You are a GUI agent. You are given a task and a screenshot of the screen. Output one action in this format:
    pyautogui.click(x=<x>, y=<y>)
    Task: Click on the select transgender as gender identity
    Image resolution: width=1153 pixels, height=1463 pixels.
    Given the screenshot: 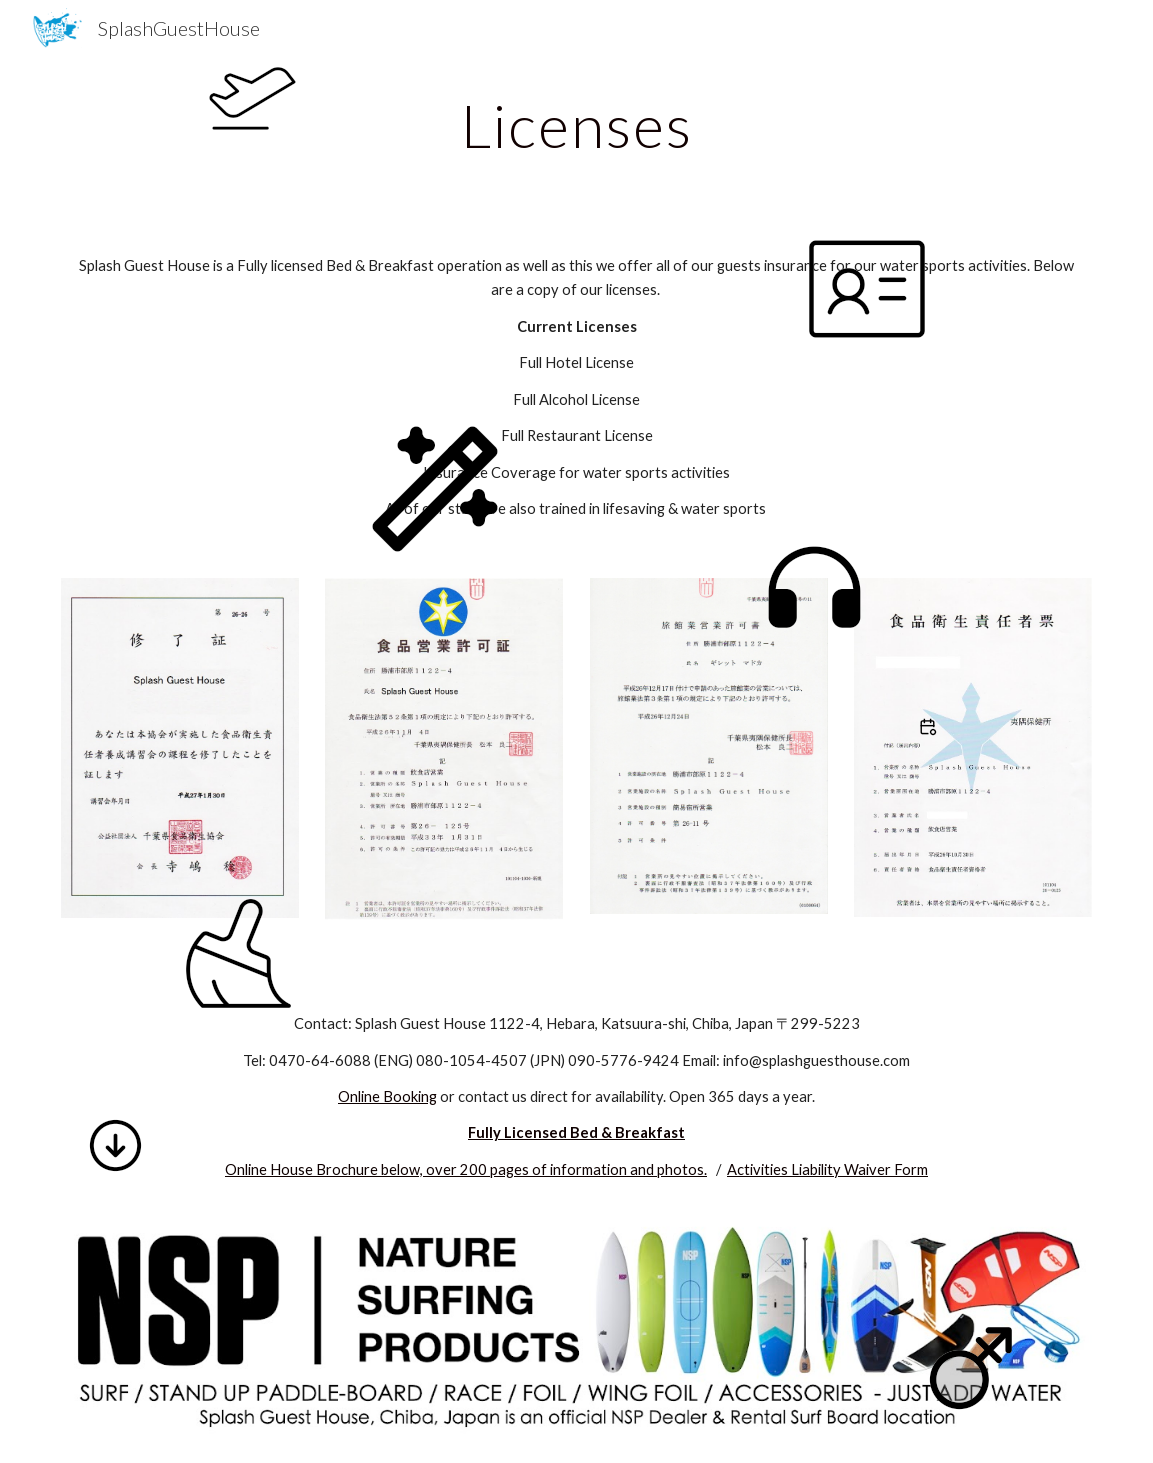 What is the action you would take?
    pyautogui.click(x=972, y=1366)
    